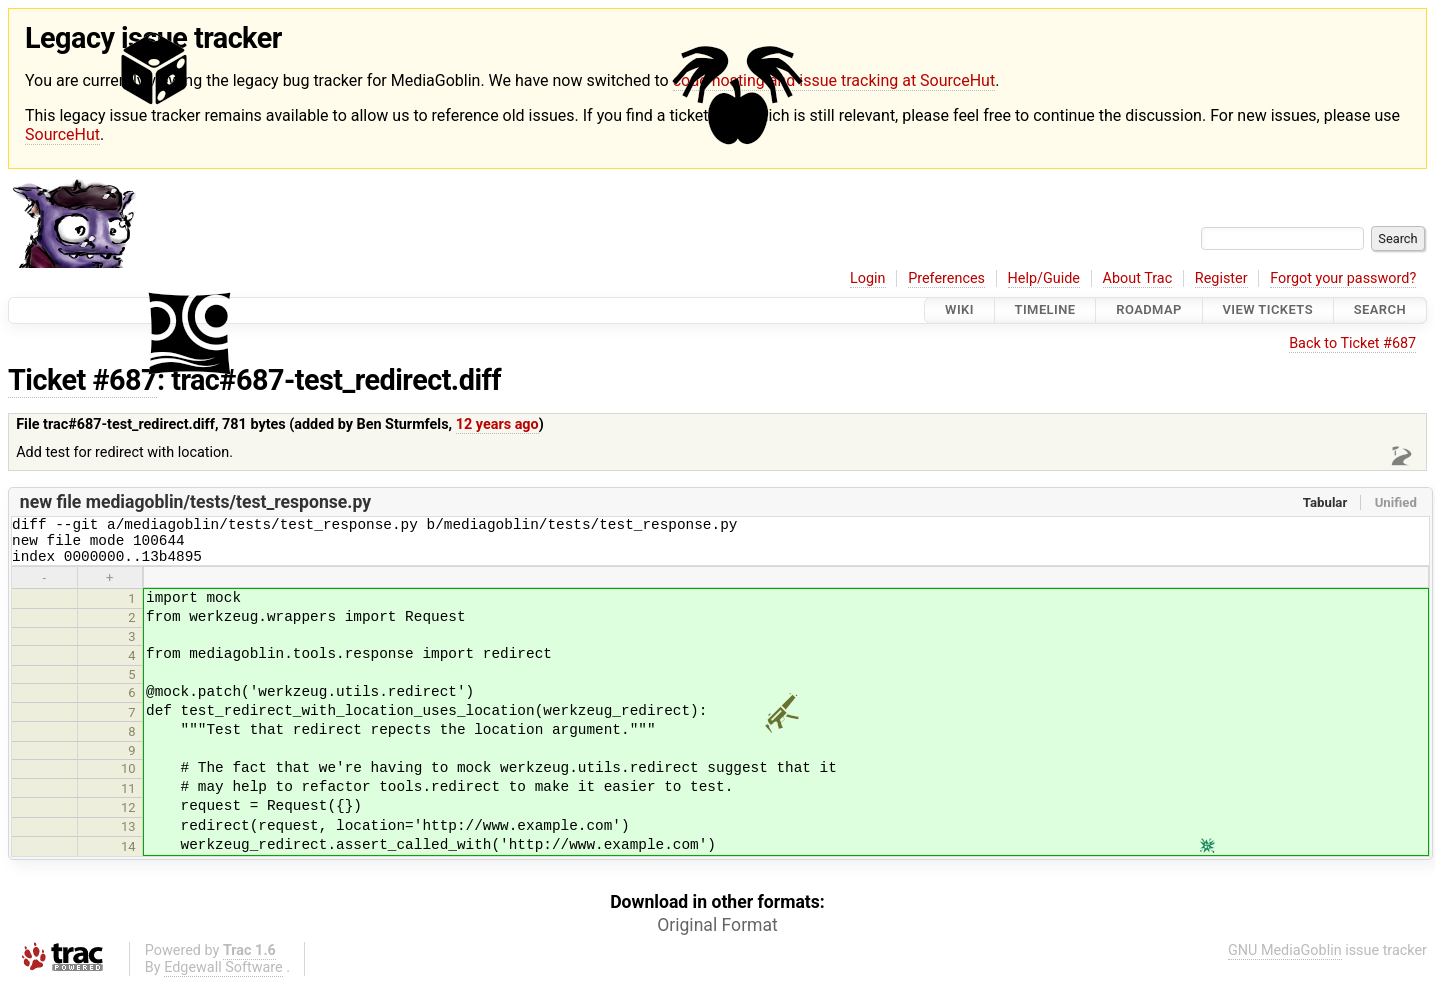 The width and height of the screenshot is (1435, 994). I want to click on select mp5 submachine gun in weapon loadout, so click(782, 713).